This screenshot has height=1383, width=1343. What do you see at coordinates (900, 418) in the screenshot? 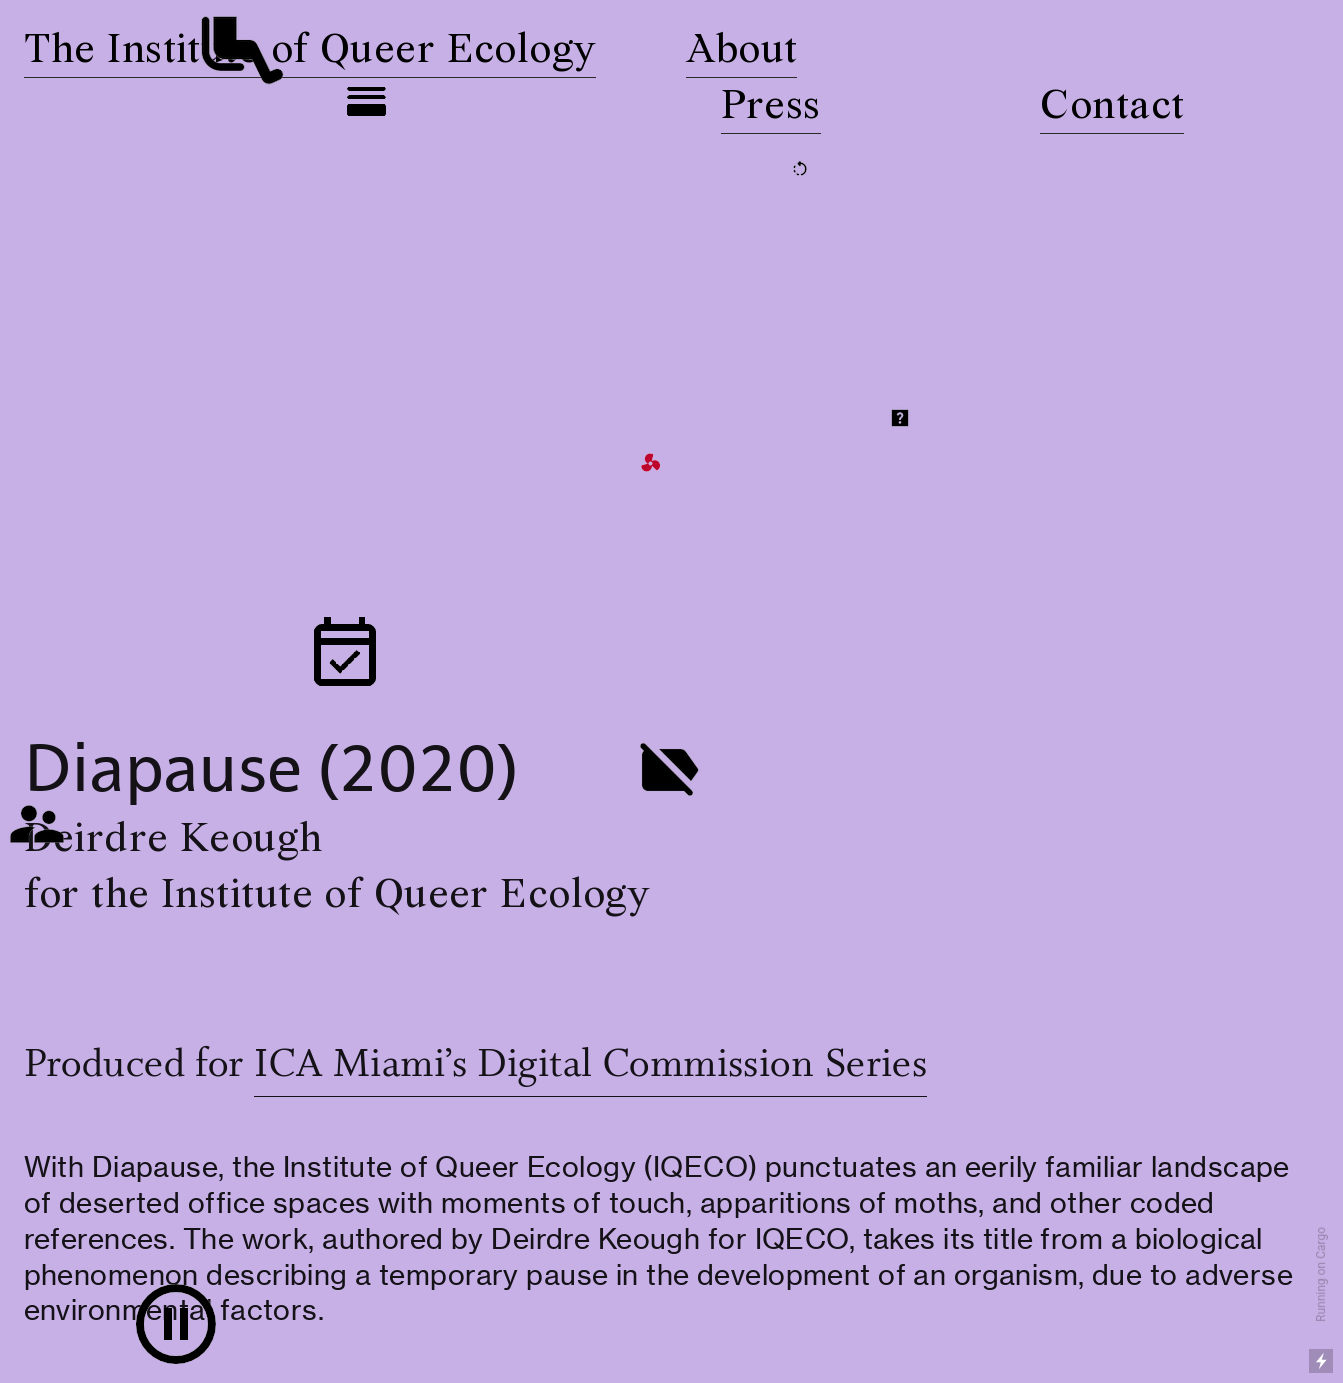
I see `access help center or support resources` at bounding box center [900, 418].